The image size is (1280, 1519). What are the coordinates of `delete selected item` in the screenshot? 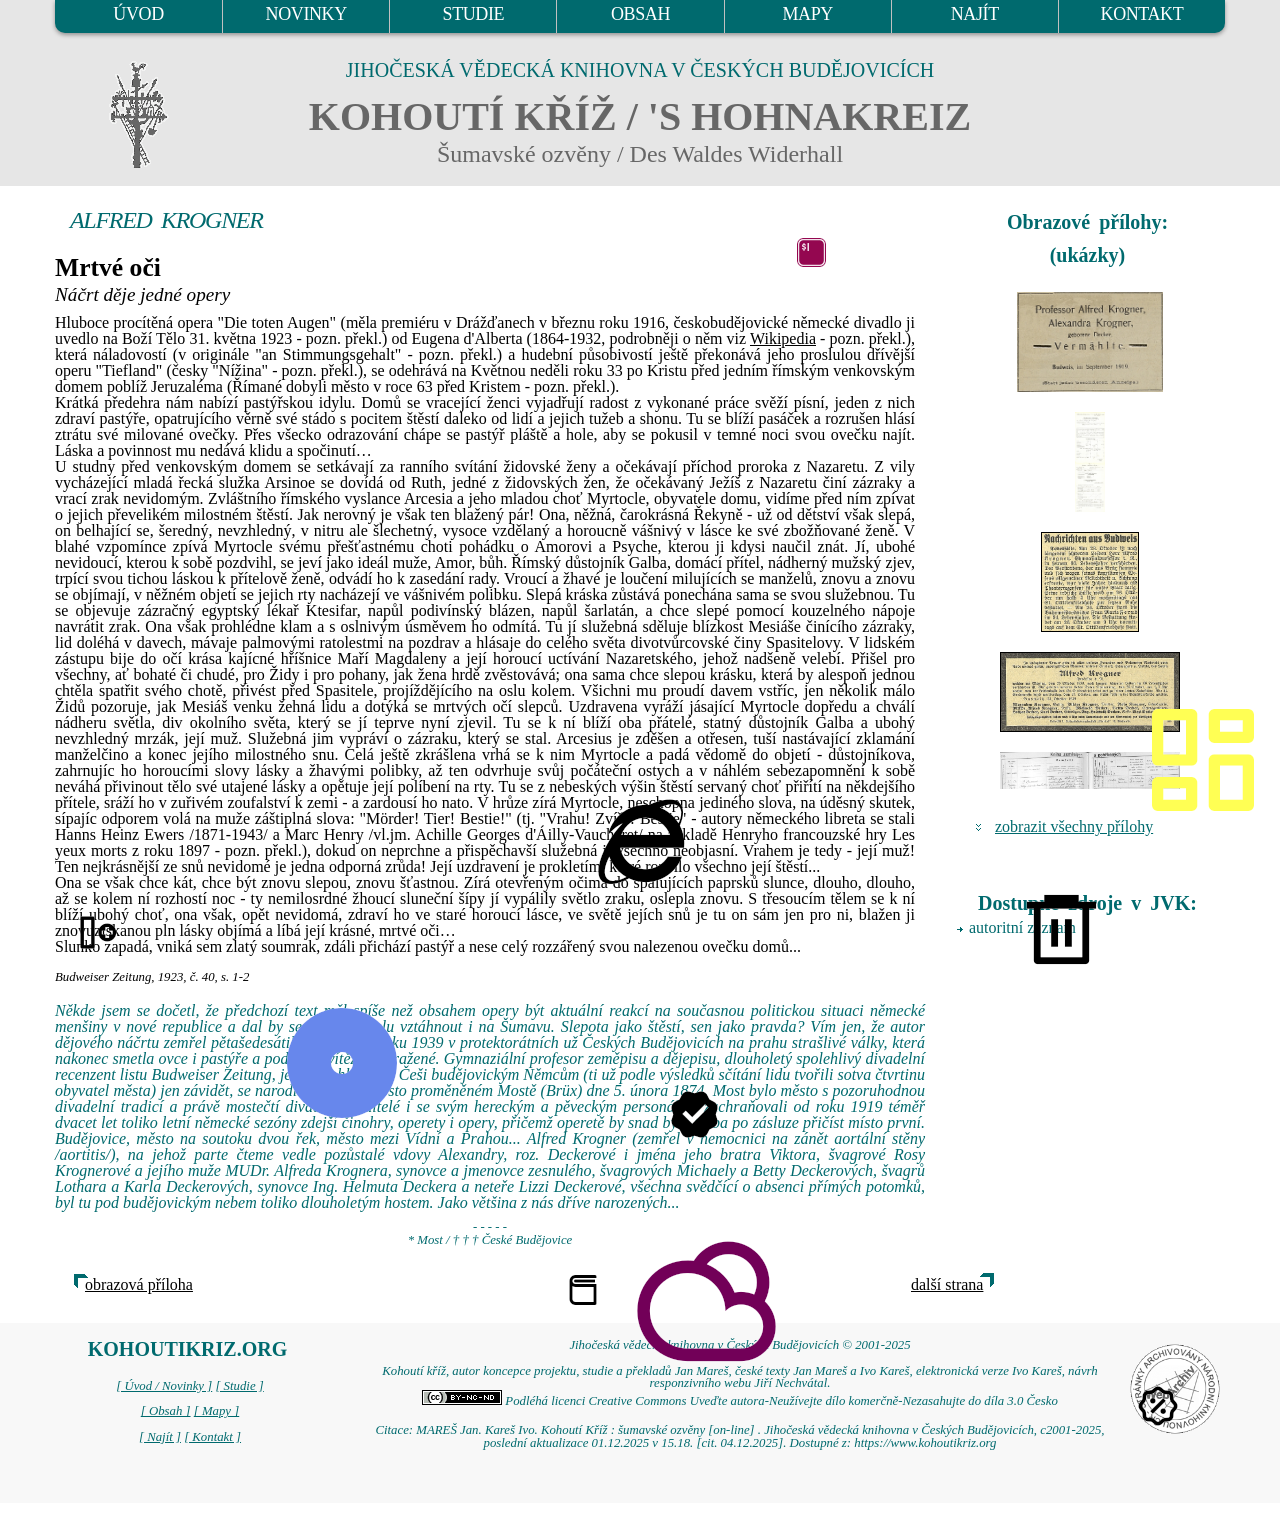 It's located at (1061, 929).